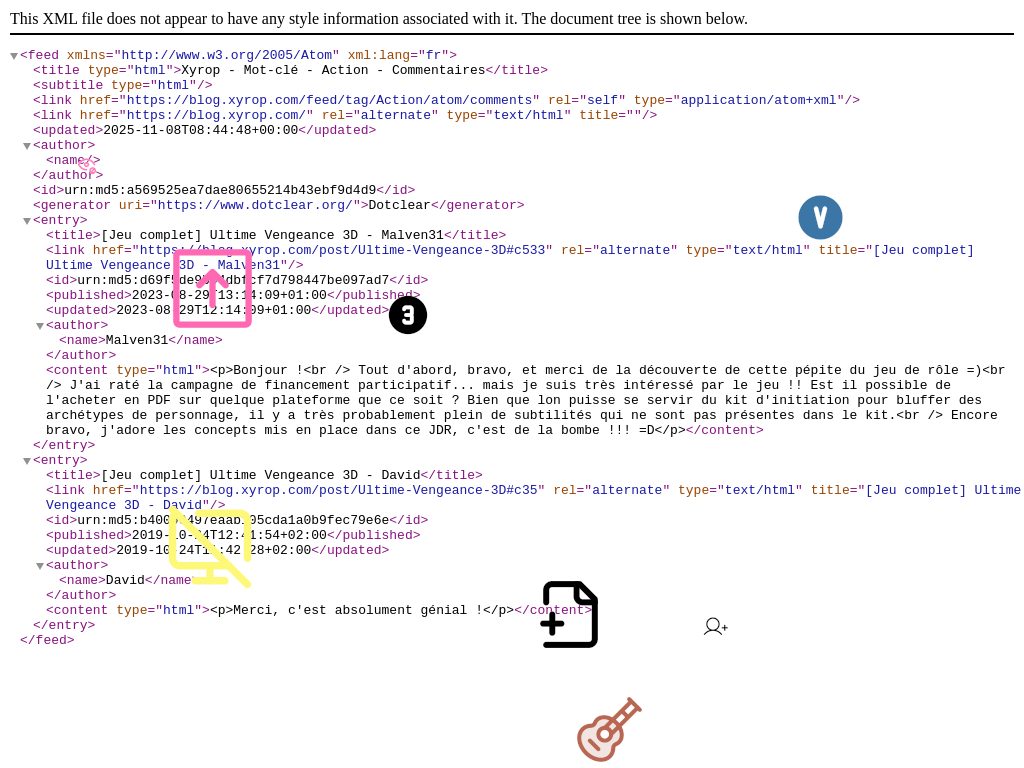 The height and width of the screenshot is (768, 1024). What do you see at coordinates (715, 627) in the screenshot?
I see `add a new contact or friend` at bounding box center [715, 627].